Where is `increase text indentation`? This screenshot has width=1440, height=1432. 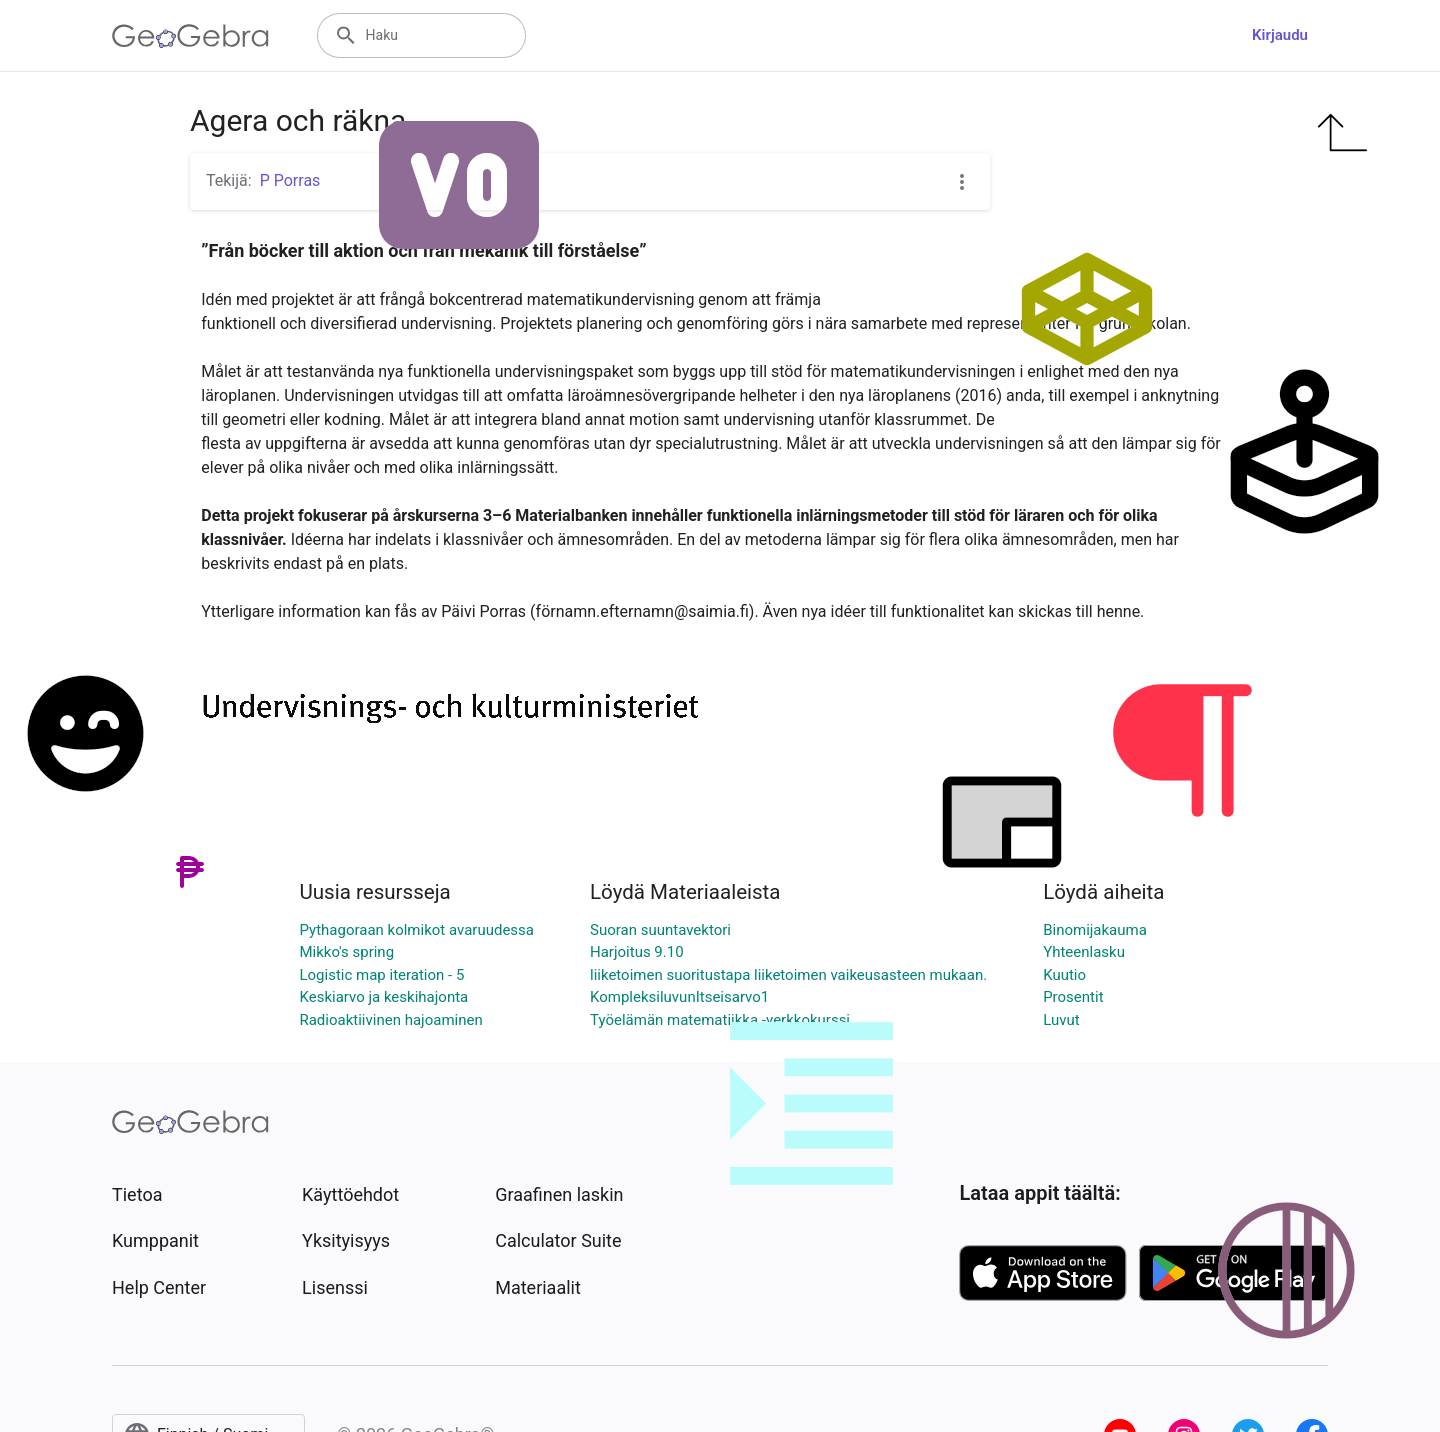 increase text indentation is located at coordinates (811, 1103).